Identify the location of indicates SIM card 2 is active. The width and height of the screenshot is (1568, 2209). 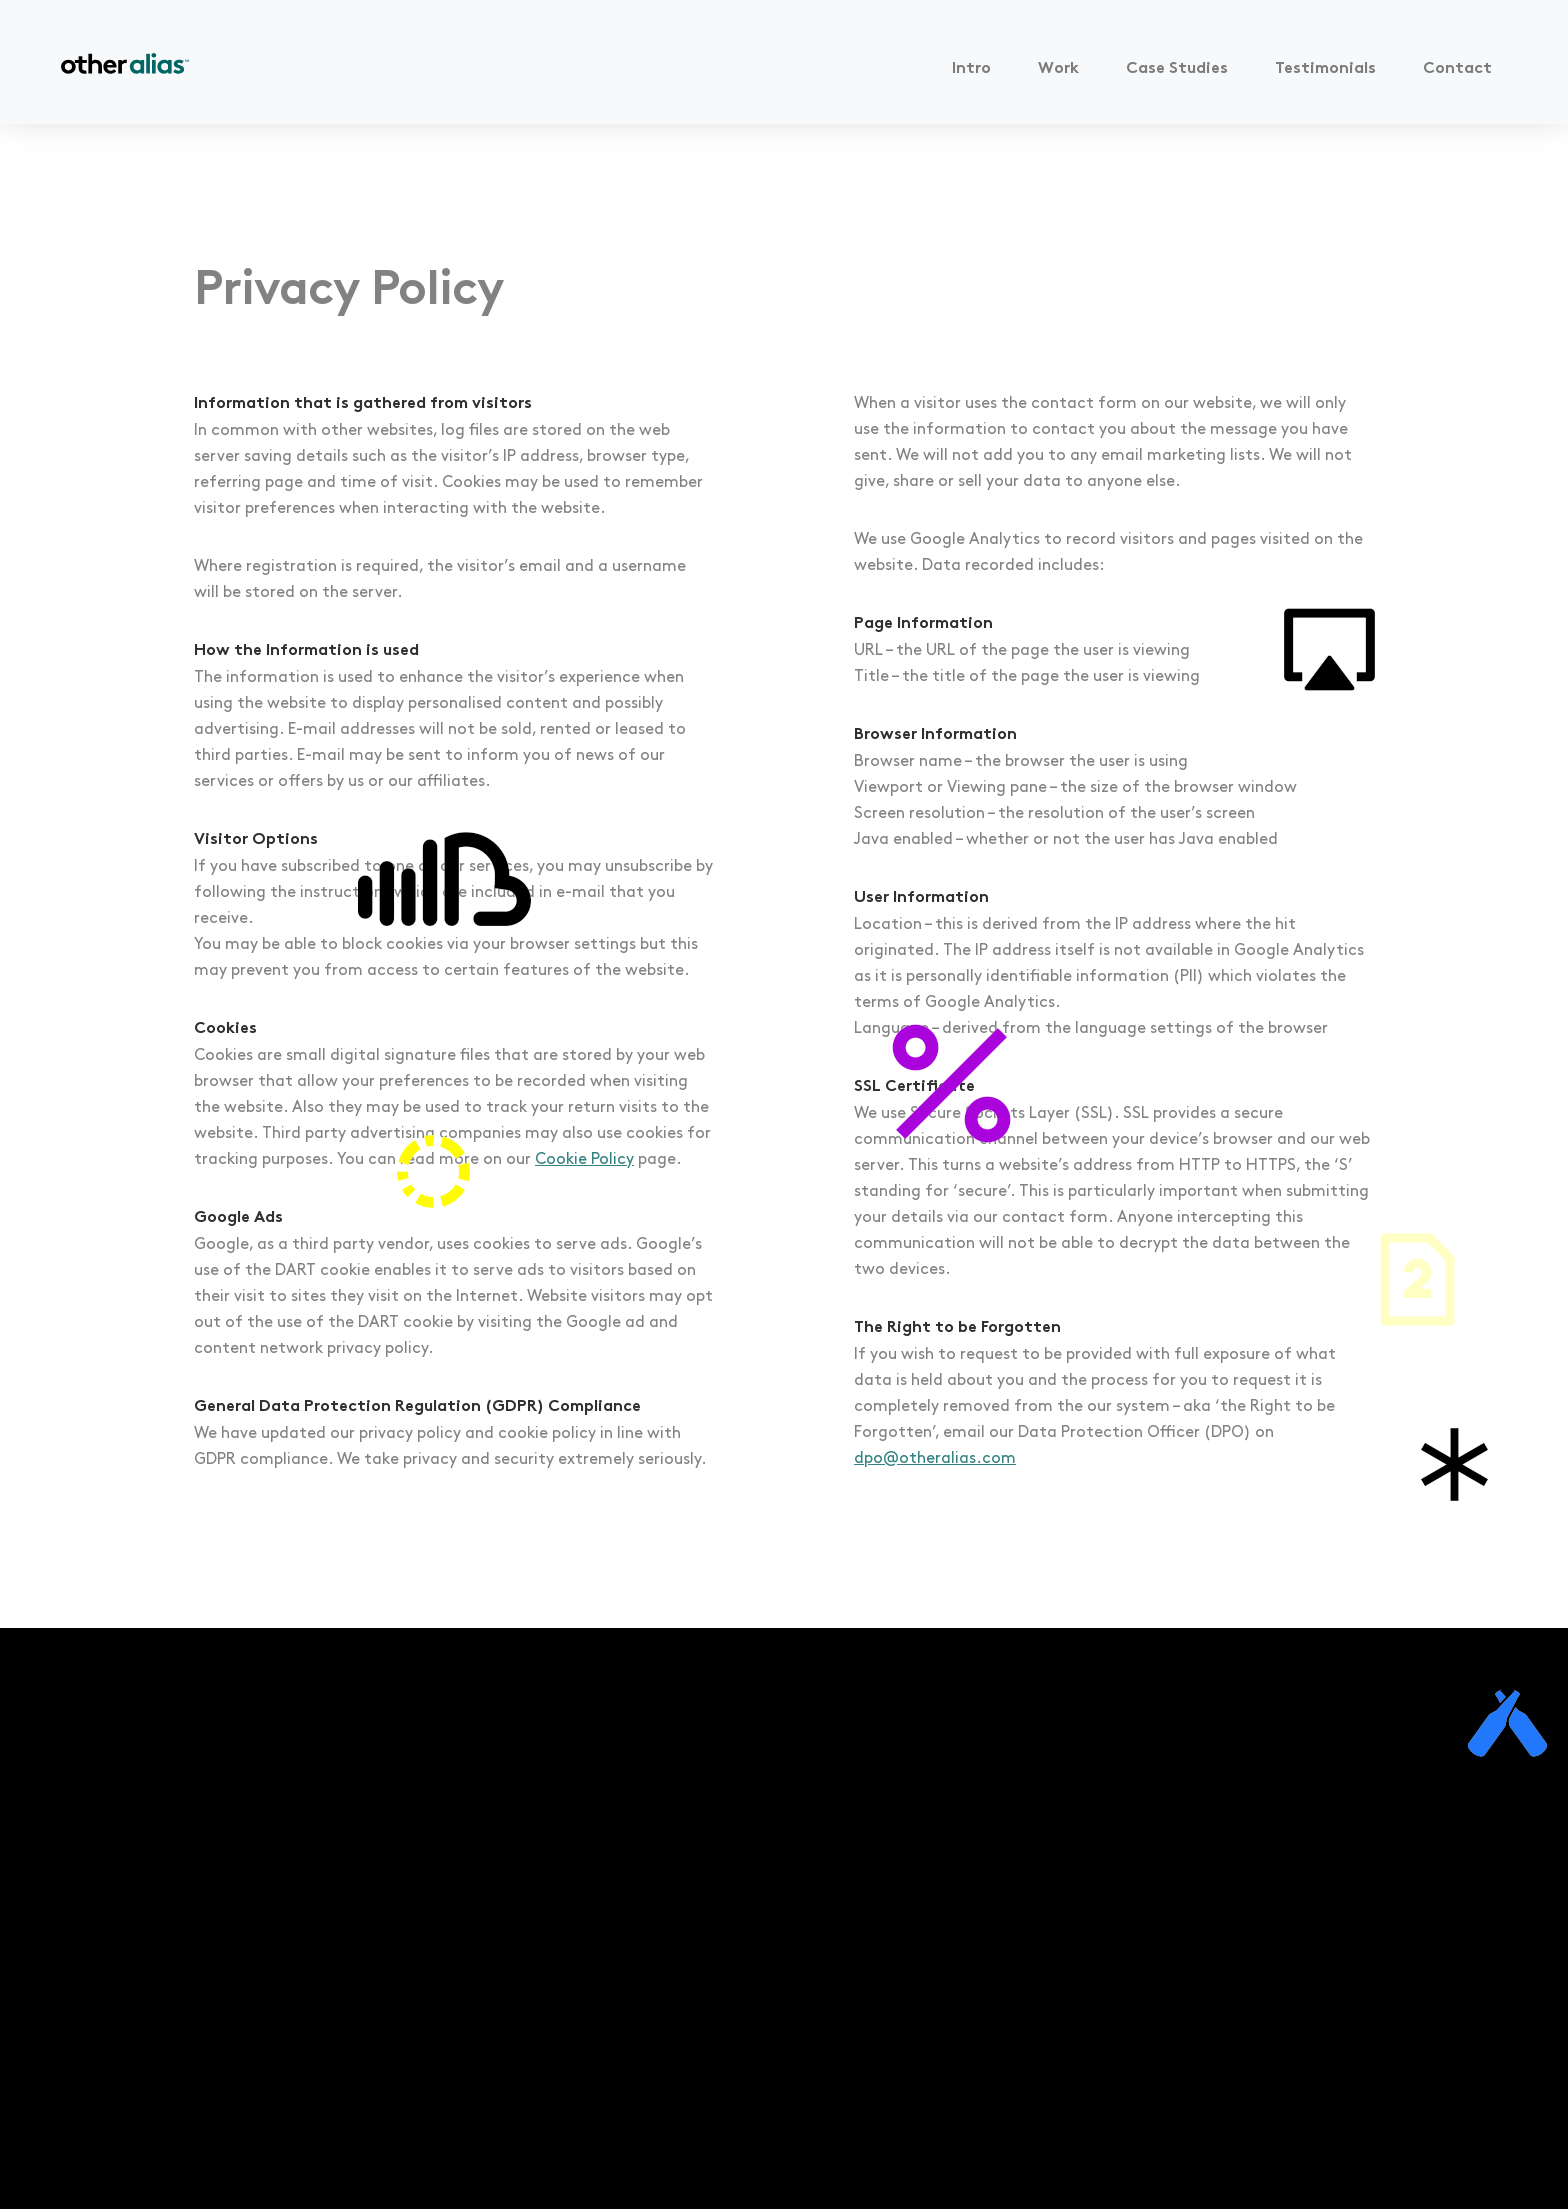
(1417, 1279).